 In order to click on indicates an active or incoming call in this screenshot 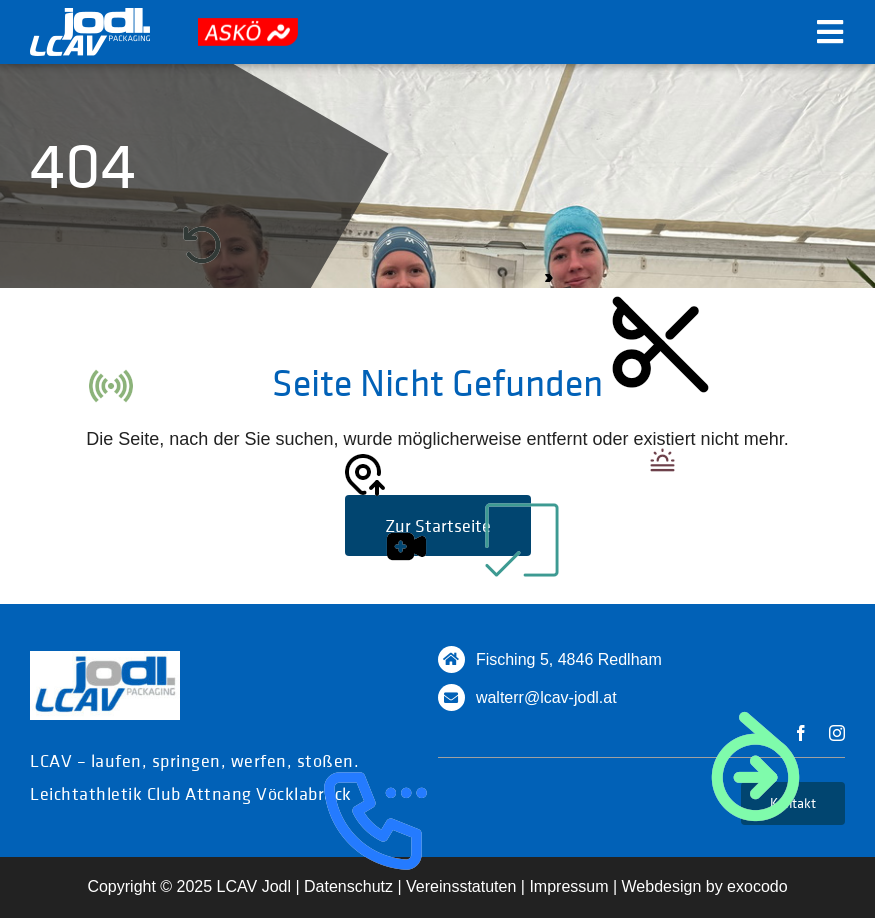, I will do `click(375, 818)`.